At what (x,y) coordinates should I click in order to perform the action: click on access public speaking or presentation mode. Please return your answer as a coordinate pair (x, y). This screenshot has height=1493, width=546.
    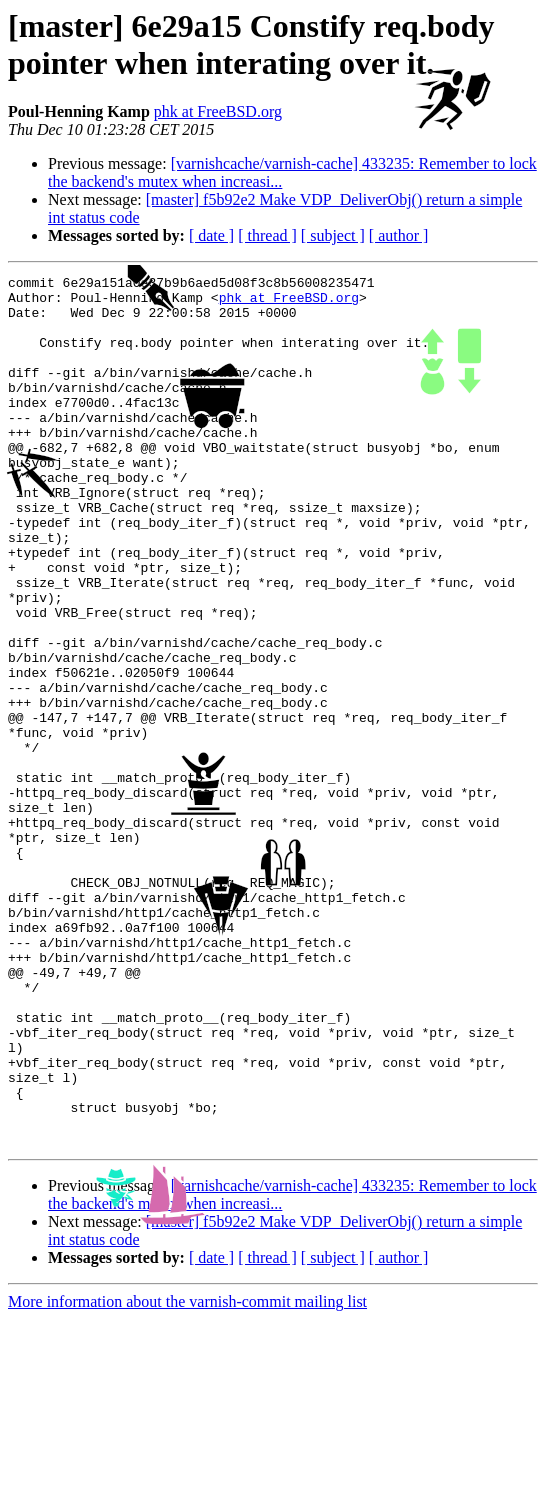
    Looking at the image, I should click on (203, 782).